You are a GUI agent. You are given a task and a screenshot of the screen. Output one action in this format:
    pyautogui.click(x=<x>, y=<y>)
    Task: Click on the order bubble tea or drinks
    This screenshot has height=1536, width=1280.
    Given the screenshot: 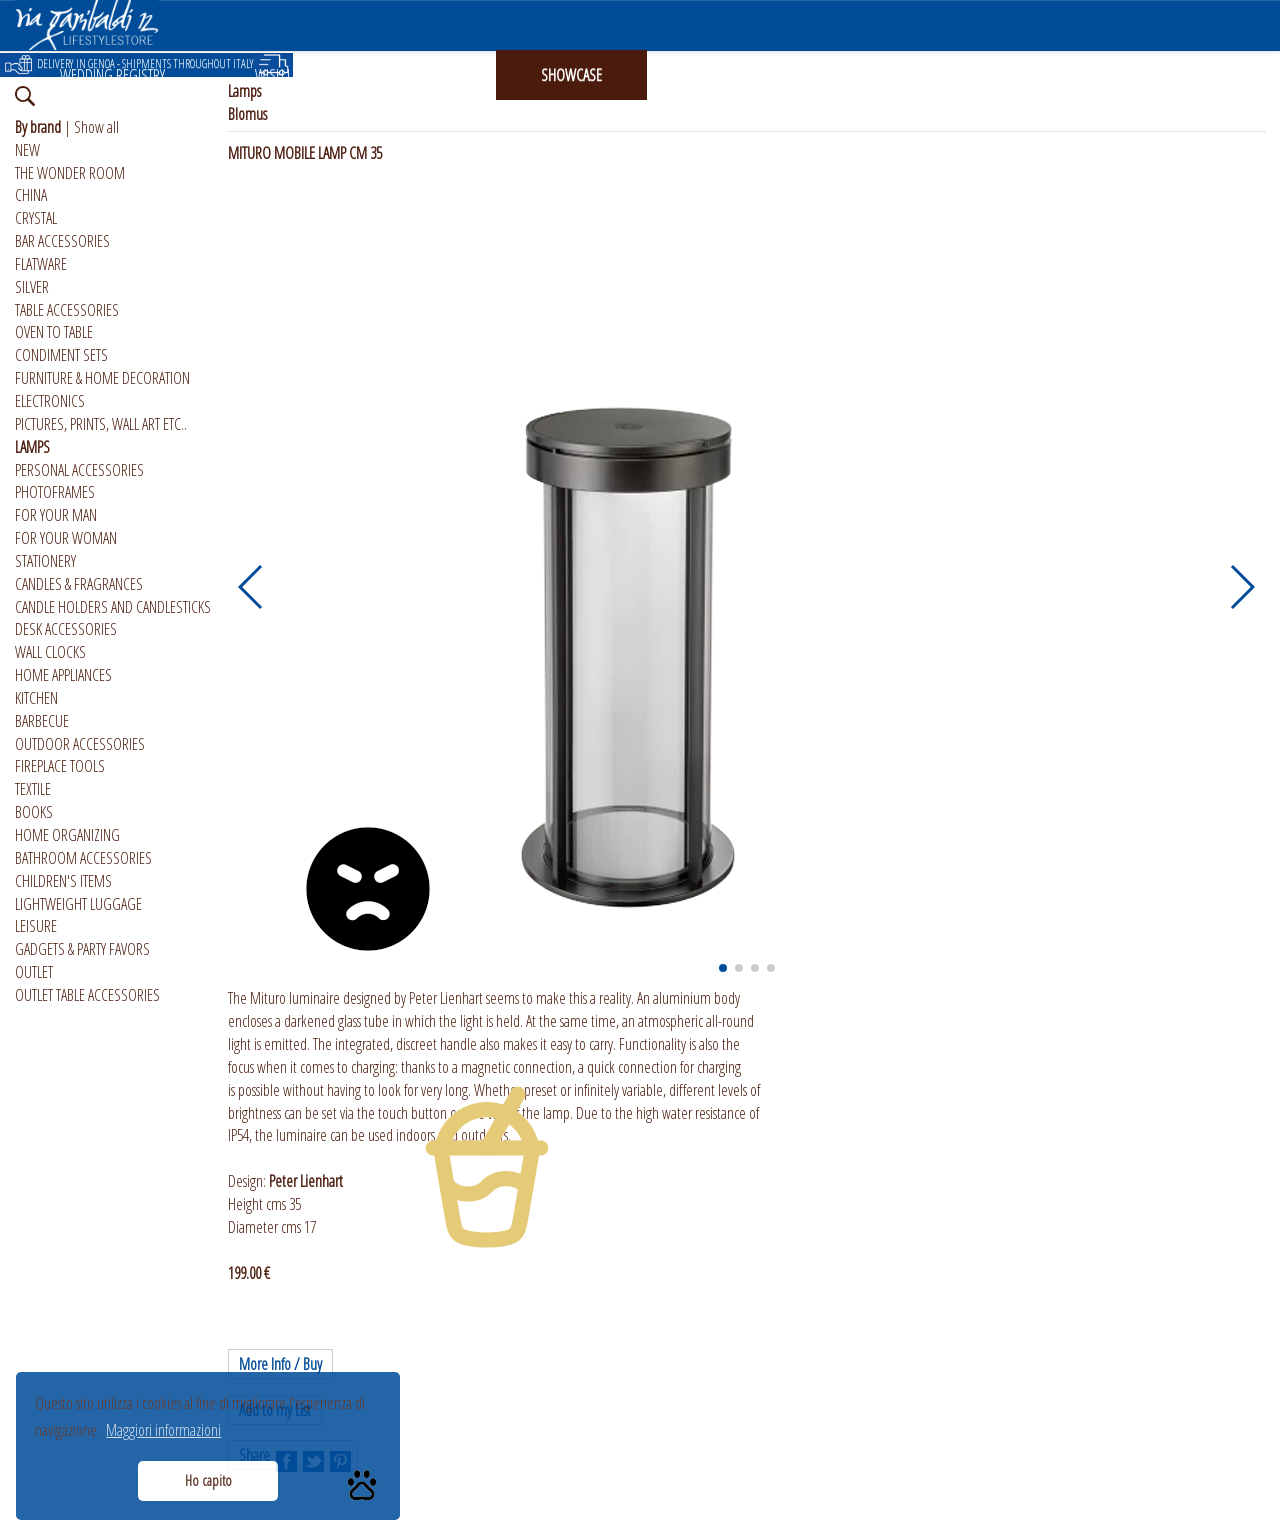 What is the action you would take?
    pyautogui.click(x=487, y=1171)
    